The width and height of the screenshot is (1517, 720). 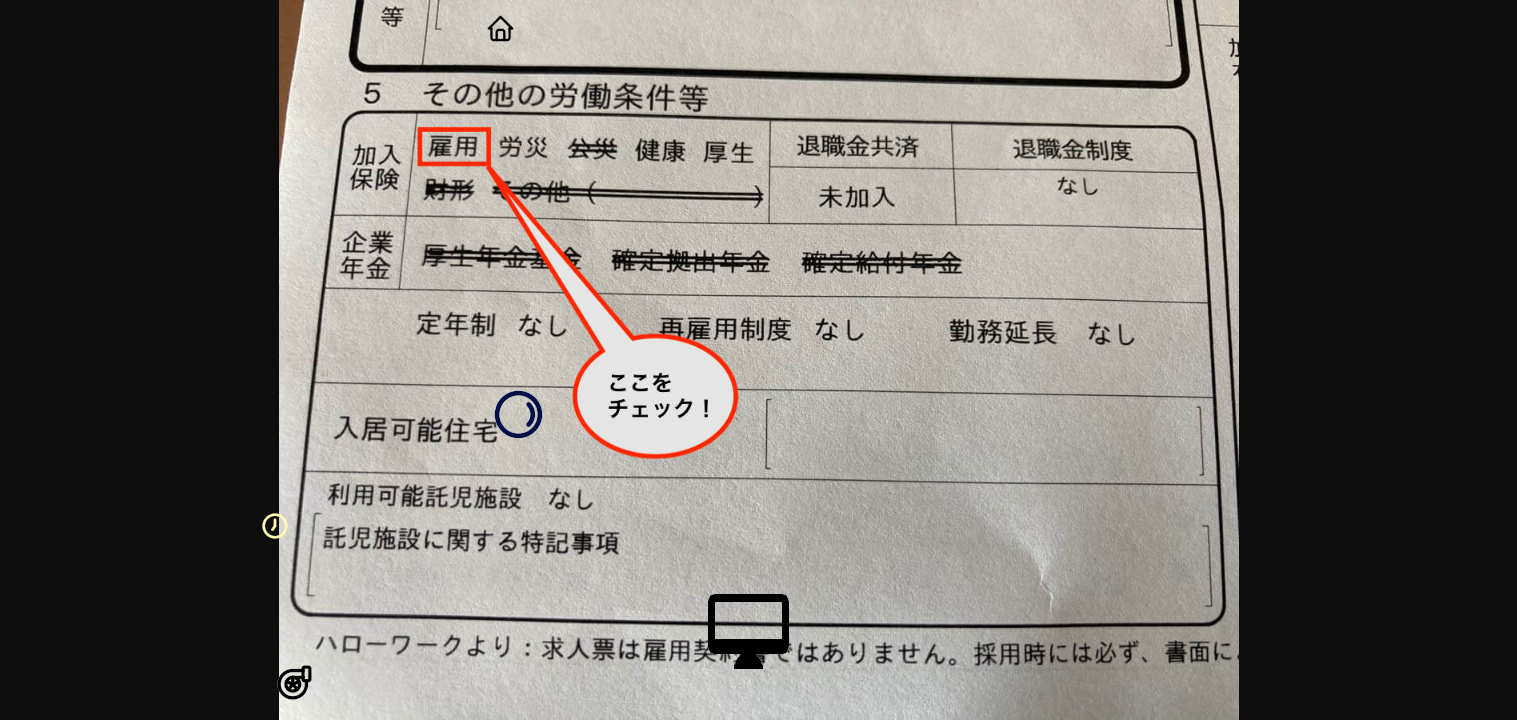 What do you see at coordinates (294, 682) in the screenshot?
I see `access turbocharger or engine performance settings` at bounding box center [294, 682].